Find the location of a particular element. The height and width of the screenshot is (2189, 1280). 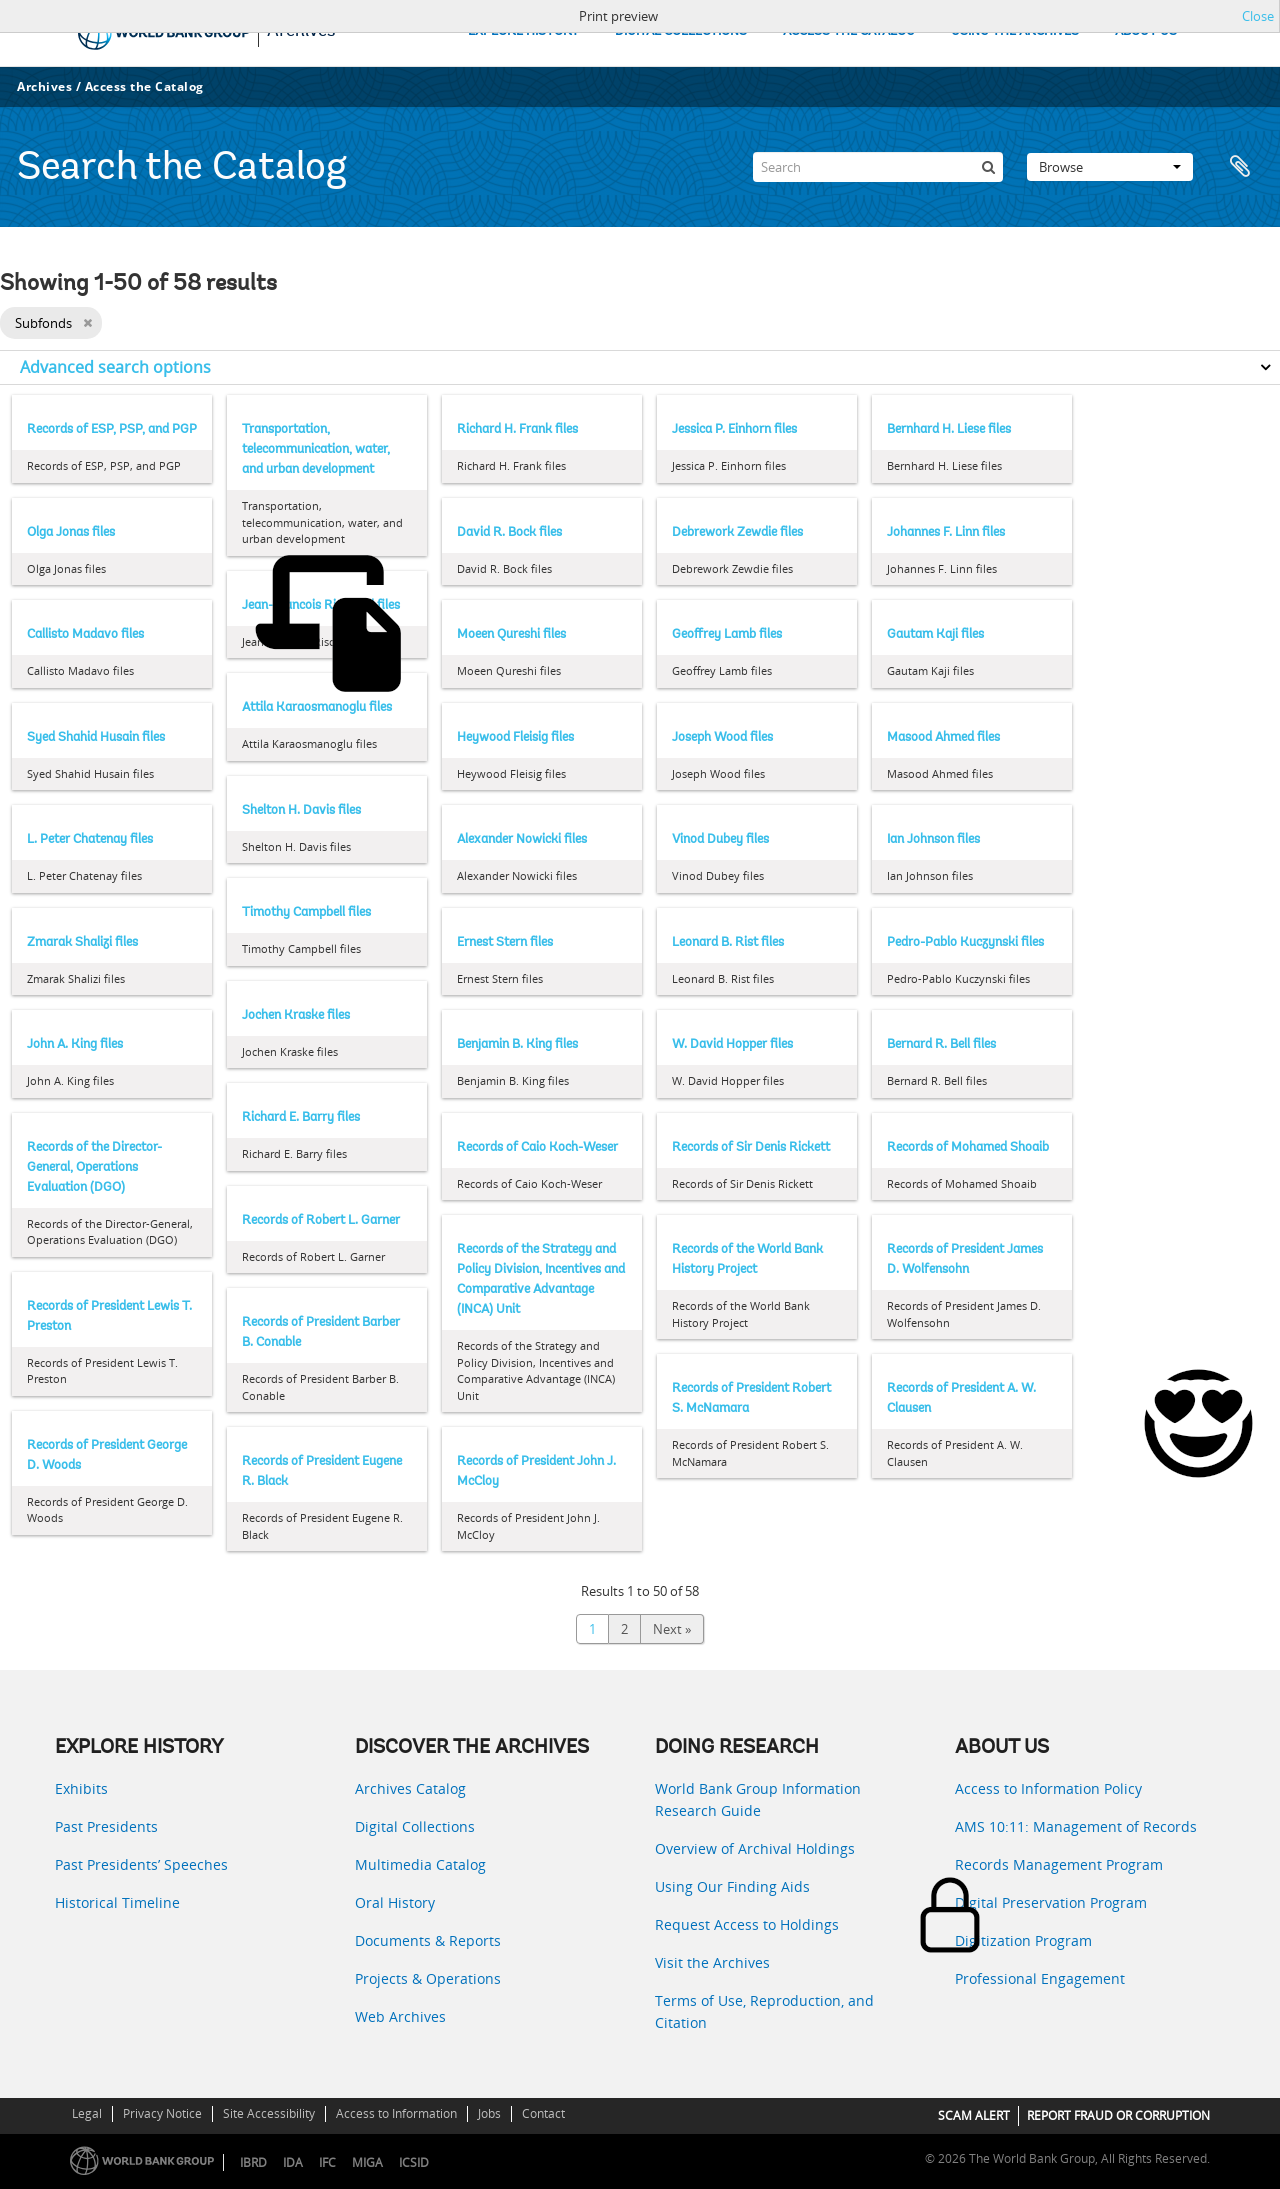

indicates a locked or secured item is located at coordinates (950, 1915).